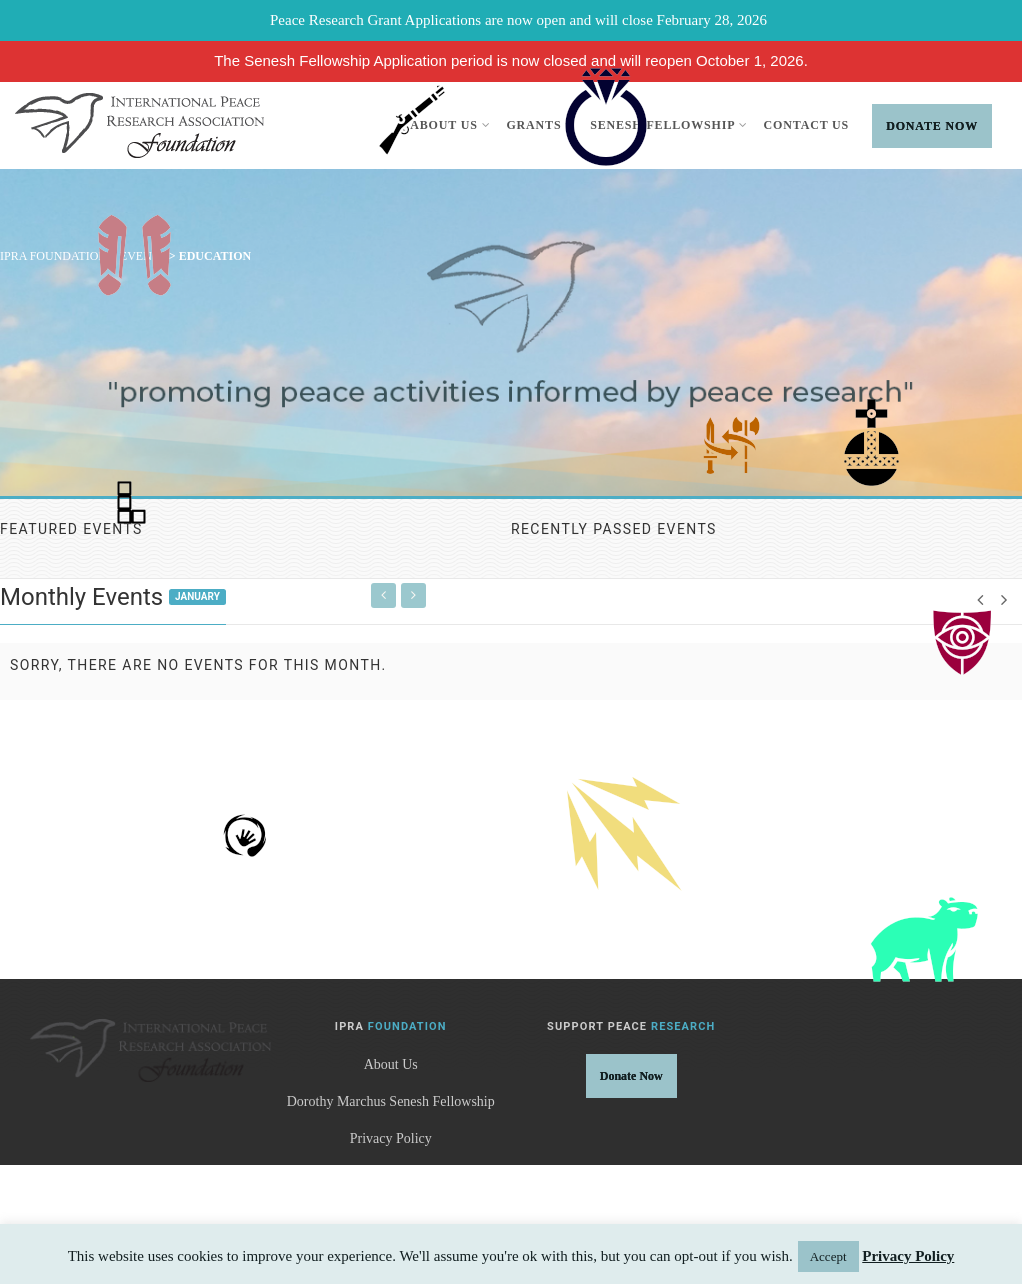  What do you see at coordinates (923, 939) in the screenshot?
I see `capybara character or avatar selection` at bounding box center [923, 939].